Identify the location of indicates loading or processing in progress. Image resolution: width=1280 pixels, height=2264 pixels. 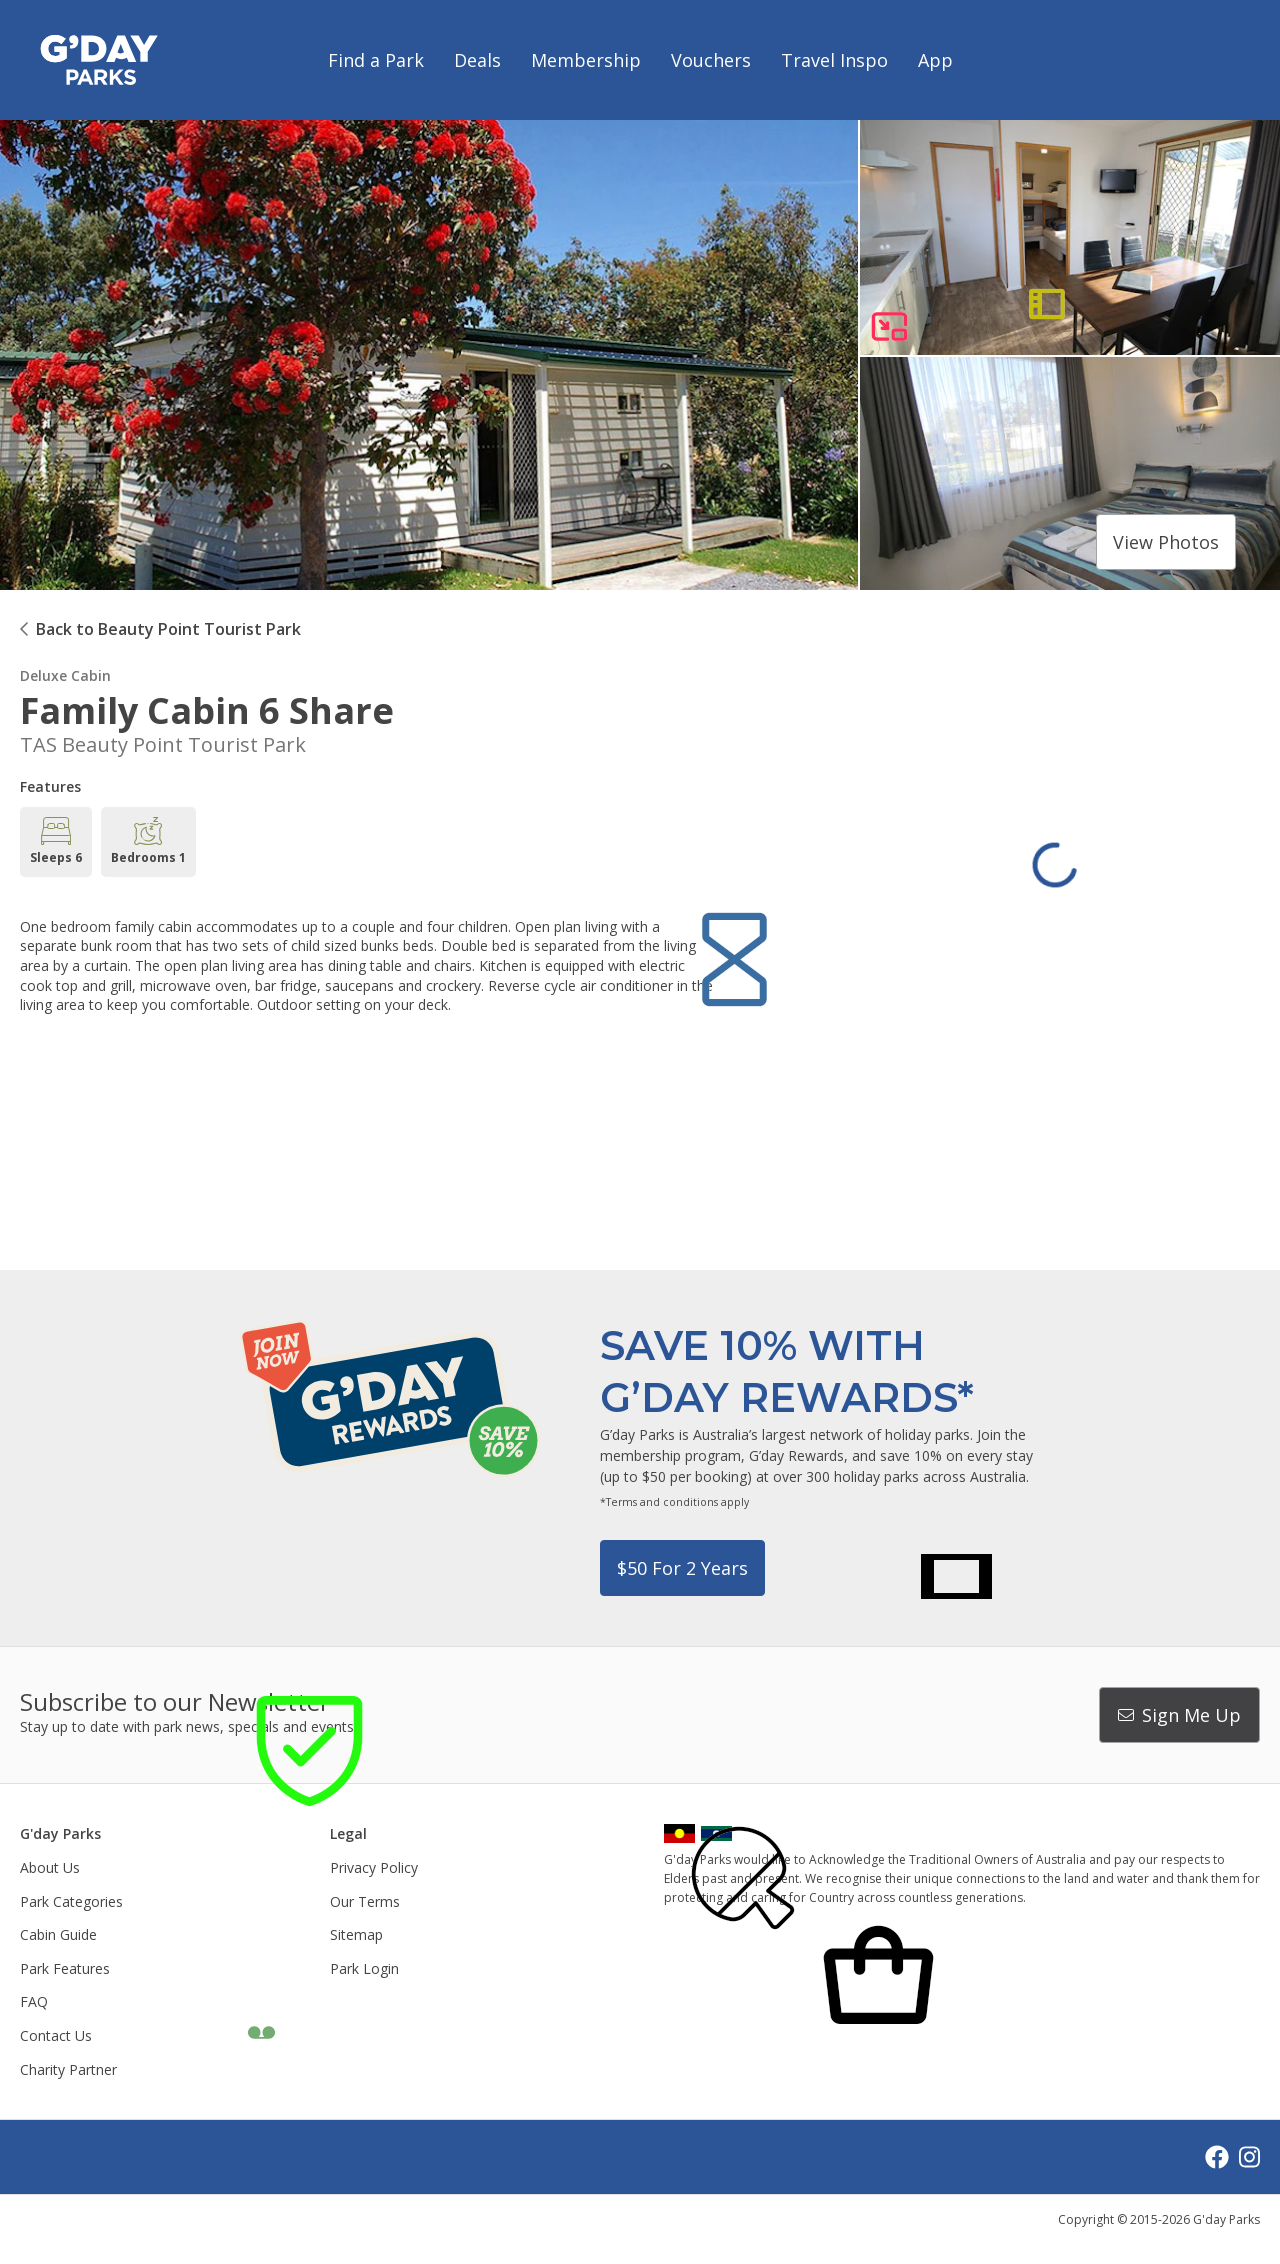
(734, 959).